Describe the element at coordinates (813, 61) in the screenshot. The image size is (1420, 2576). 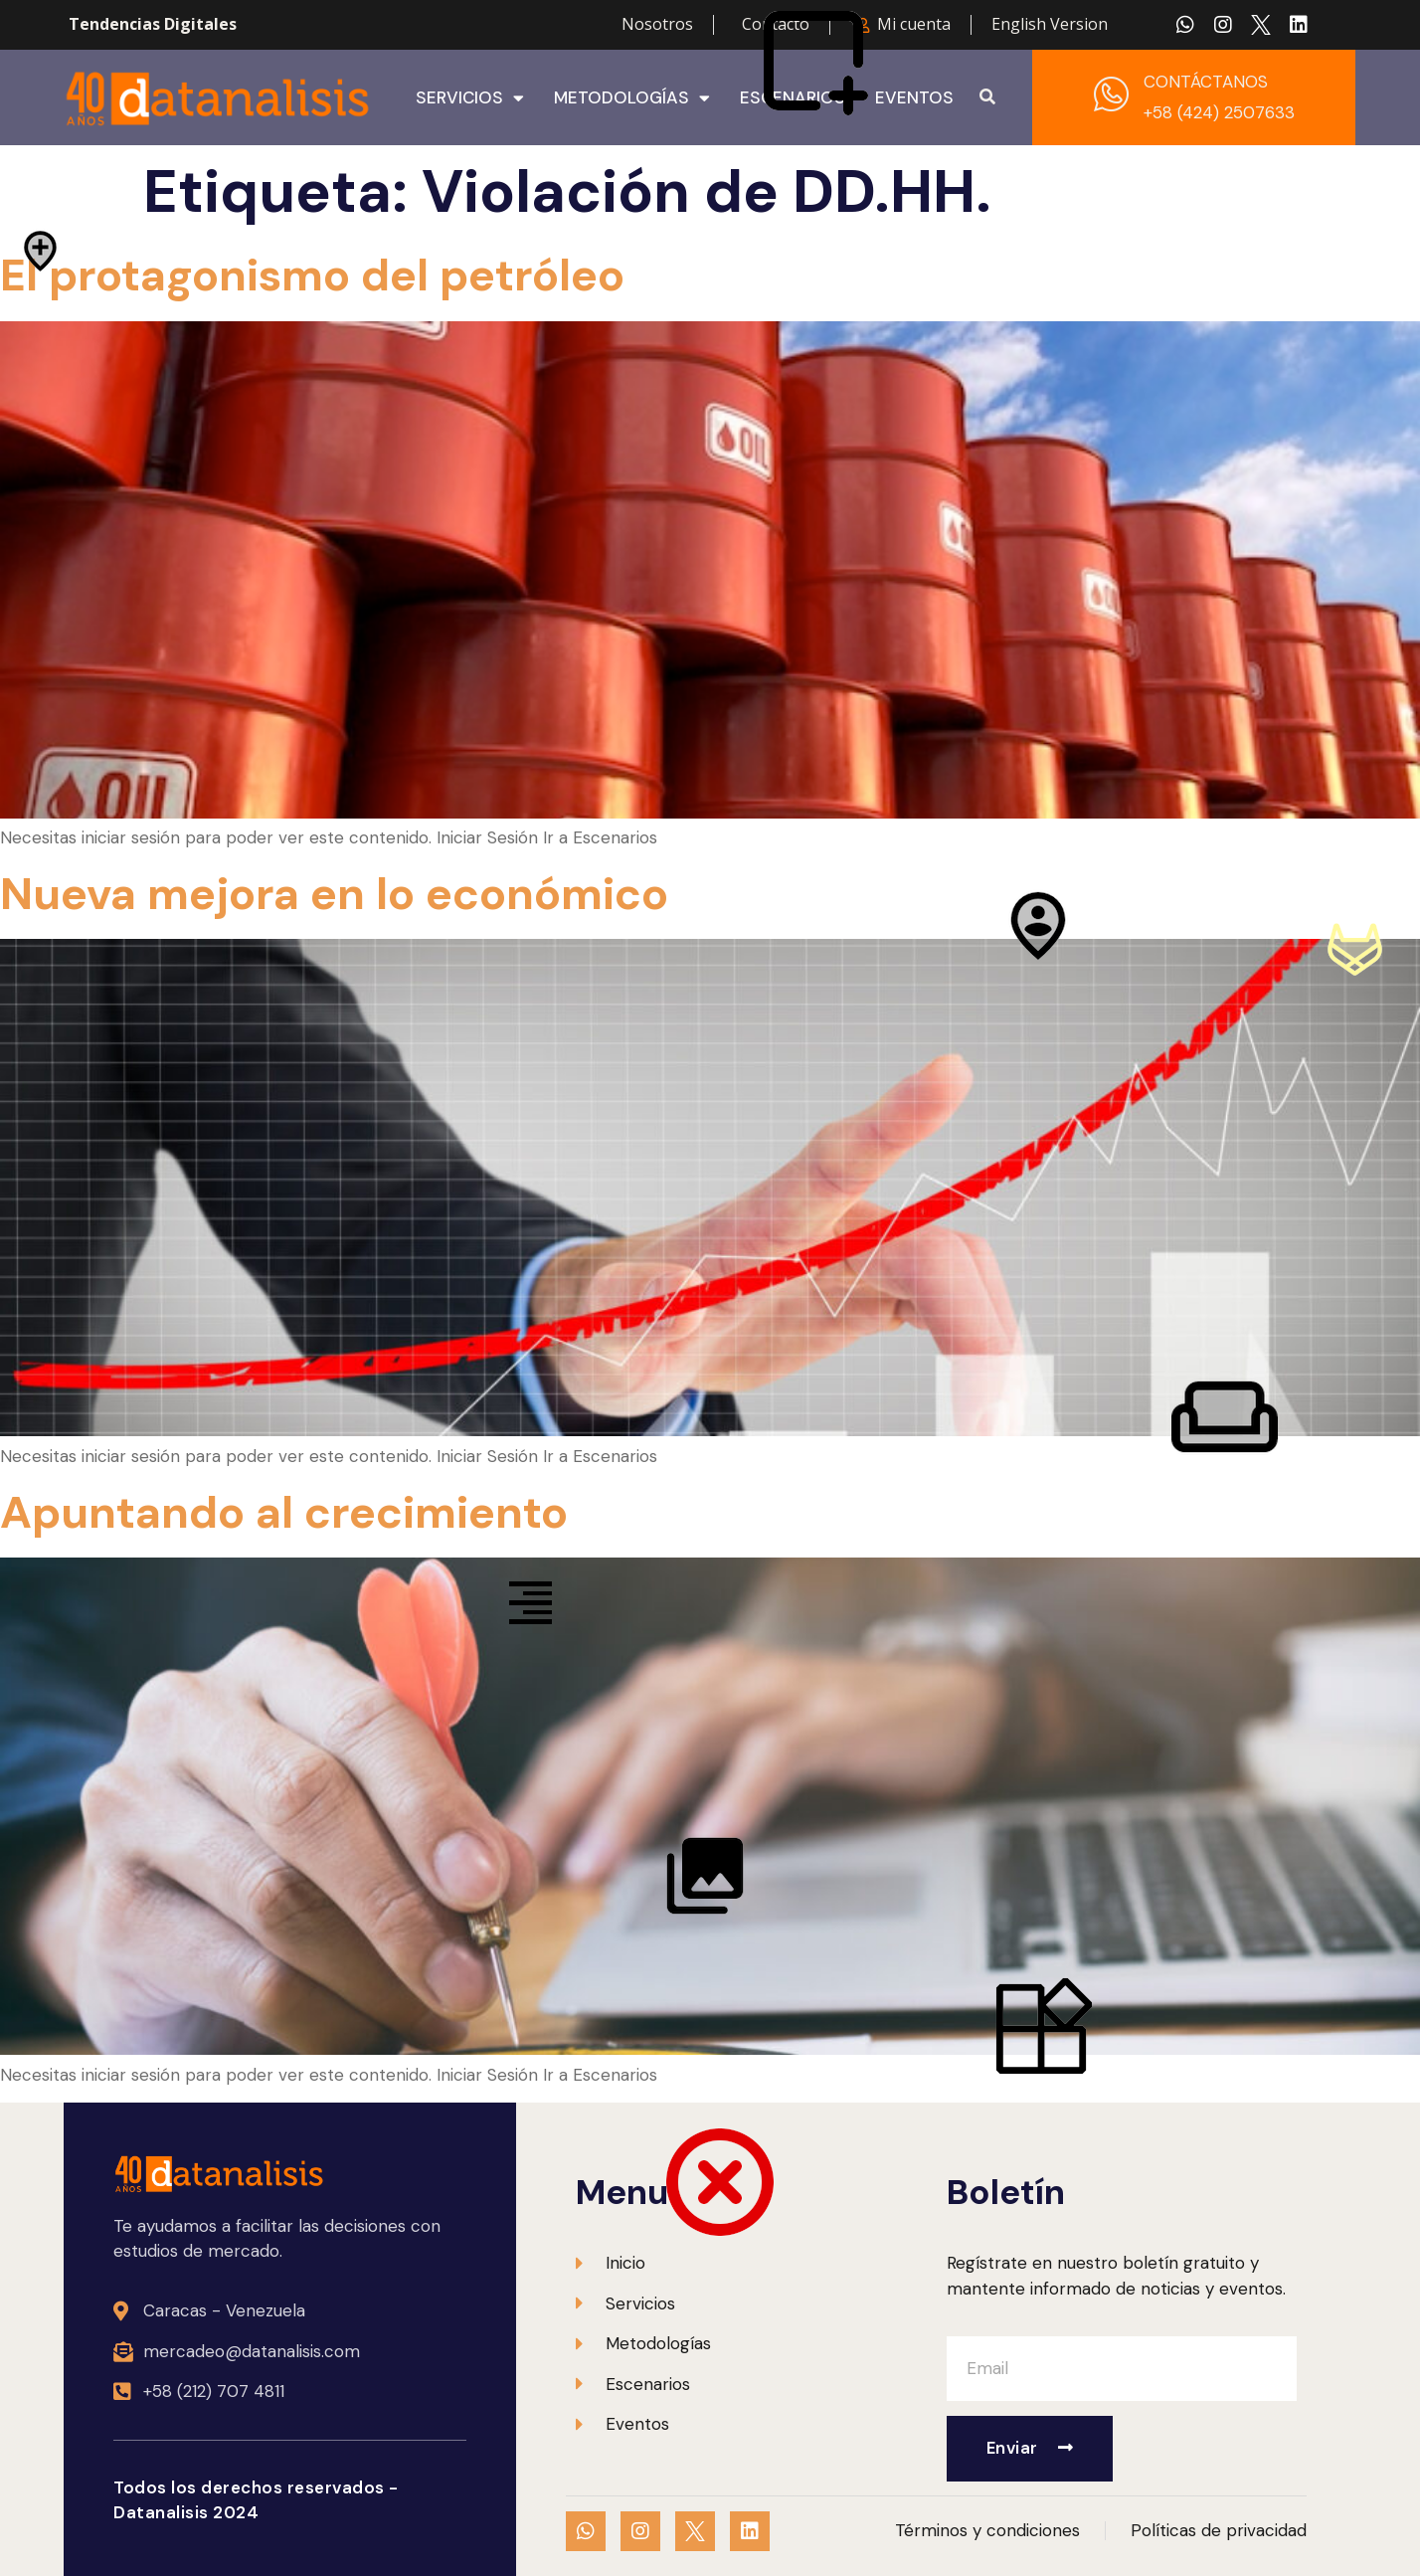
I see `add a new item or element` at that location.